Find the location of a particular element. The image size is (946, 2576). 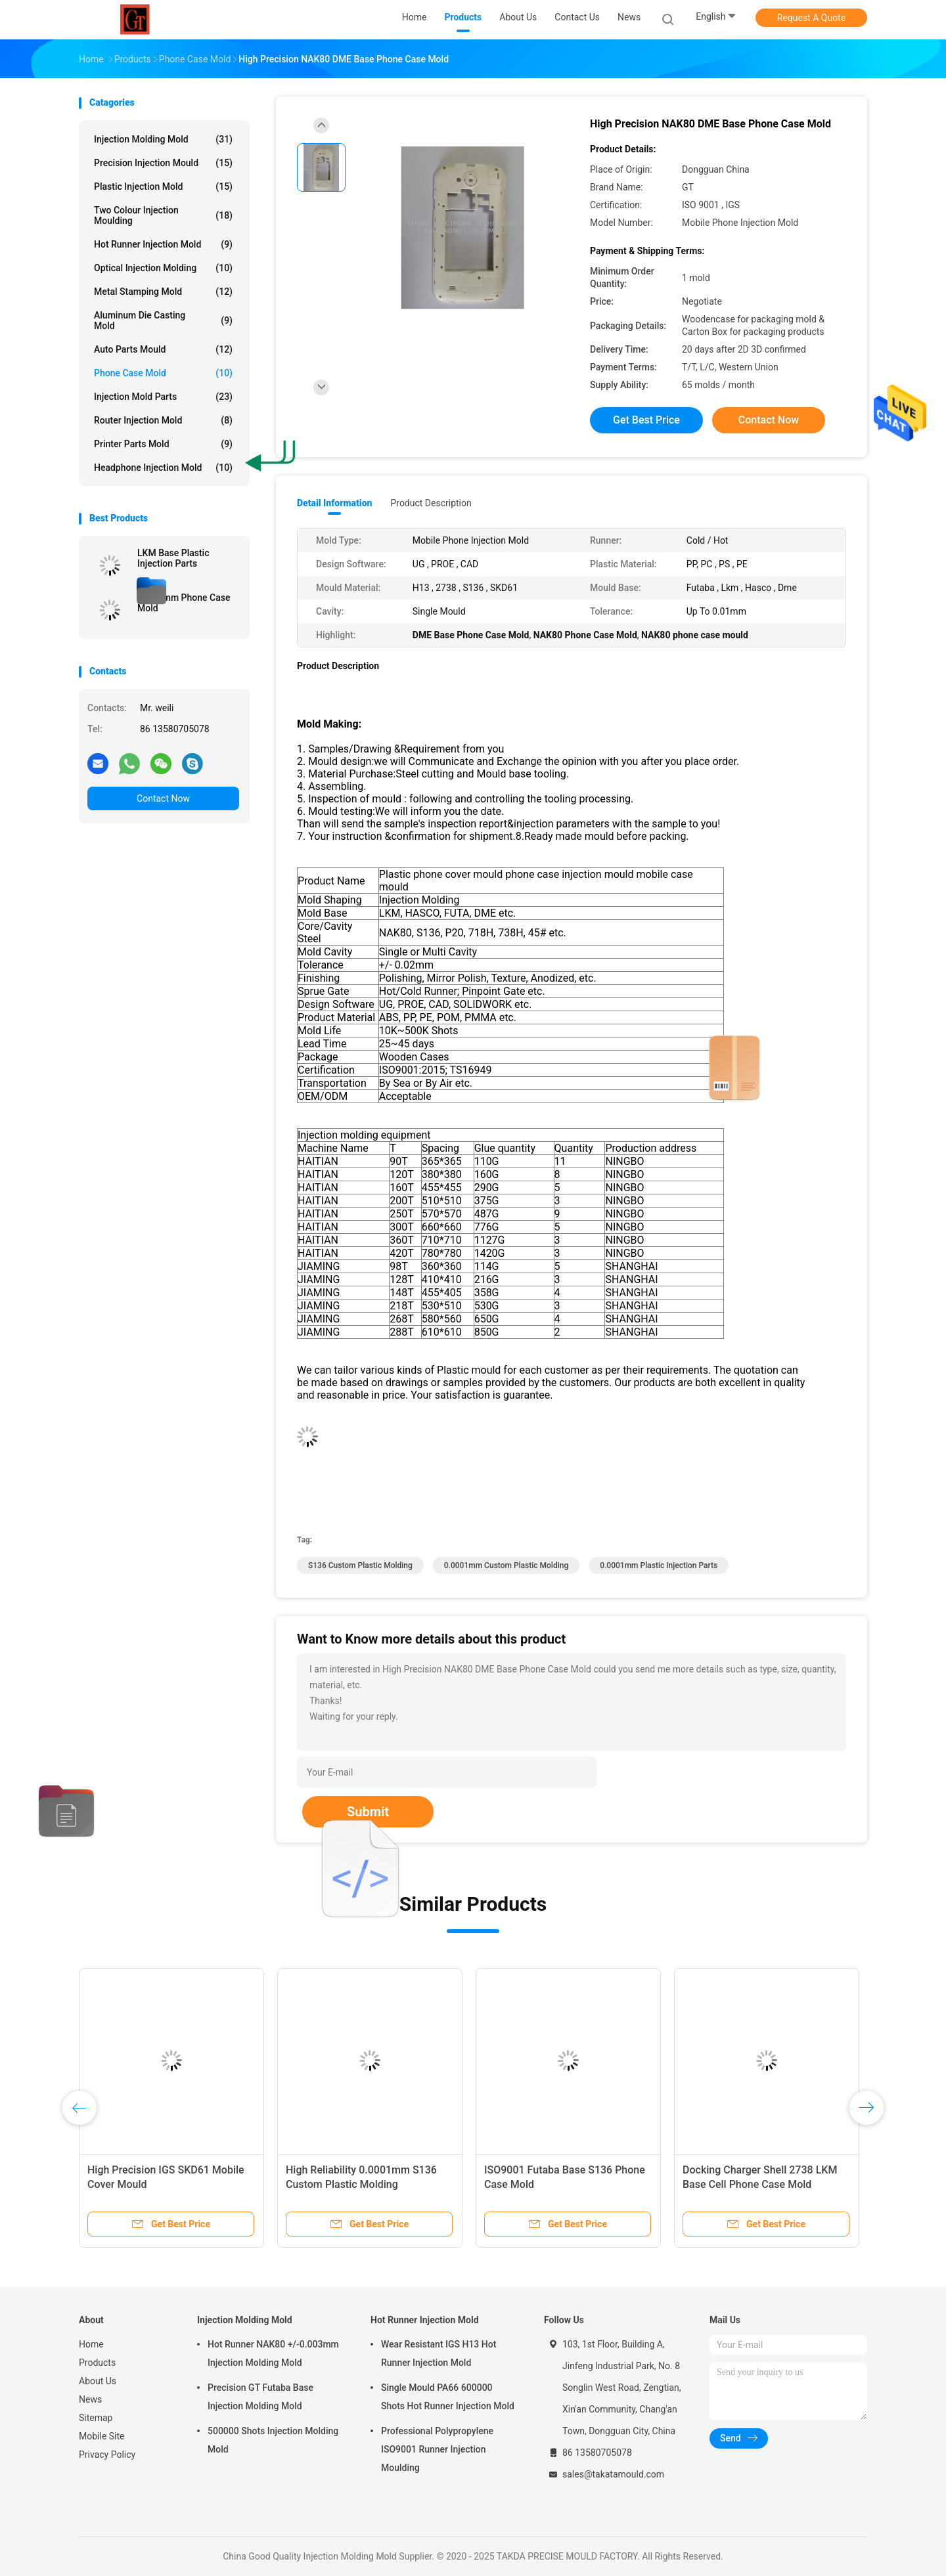

an HTML or web document file is located at coordinates (360, 1868).